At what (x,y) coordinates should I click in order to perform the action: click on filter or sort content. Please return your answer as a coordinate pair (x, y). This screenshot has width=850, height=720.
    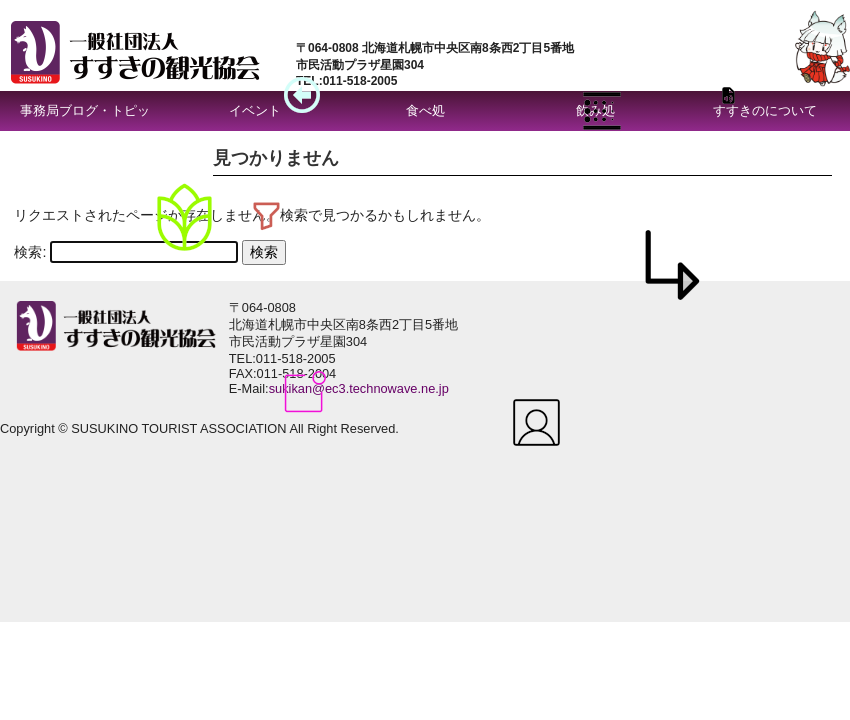
    Looking at the image, I should click on (266, 215).